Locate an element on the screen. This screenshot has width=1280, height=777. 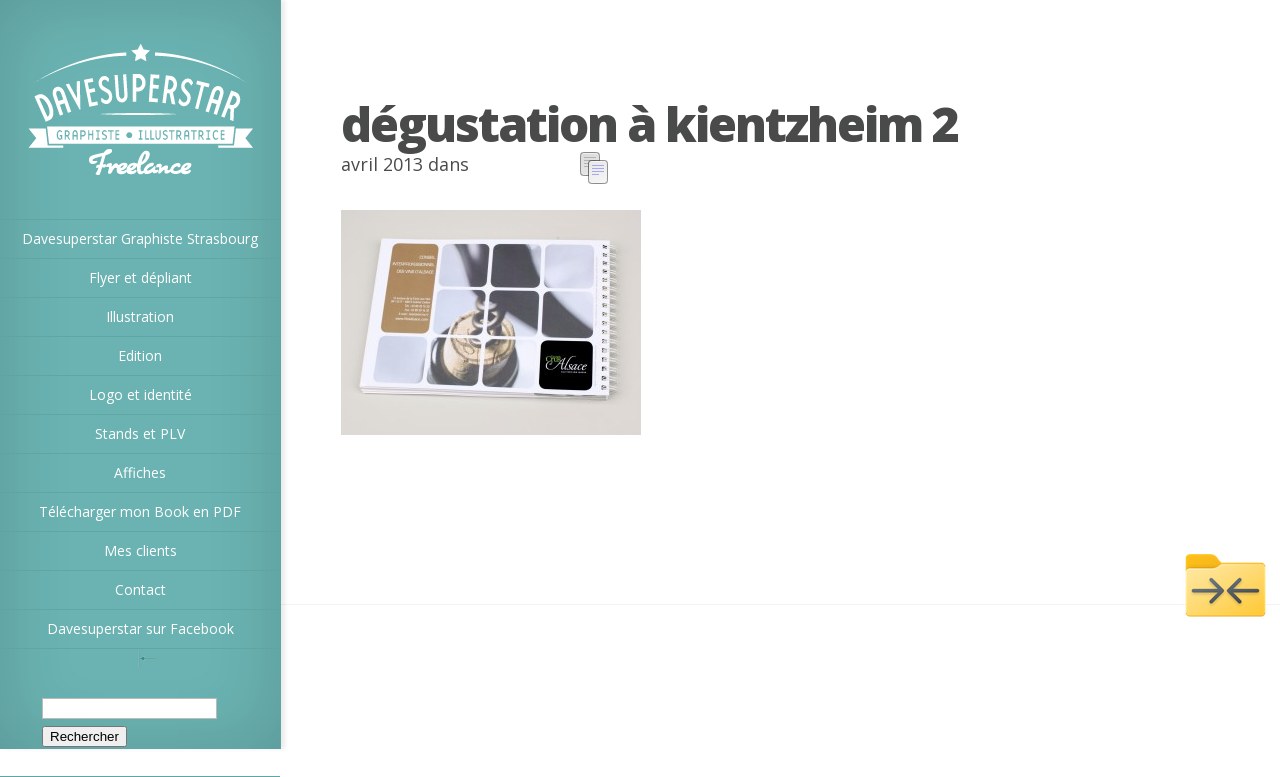
go to the first item in a list or sequence is located at coordinates (147, 658).